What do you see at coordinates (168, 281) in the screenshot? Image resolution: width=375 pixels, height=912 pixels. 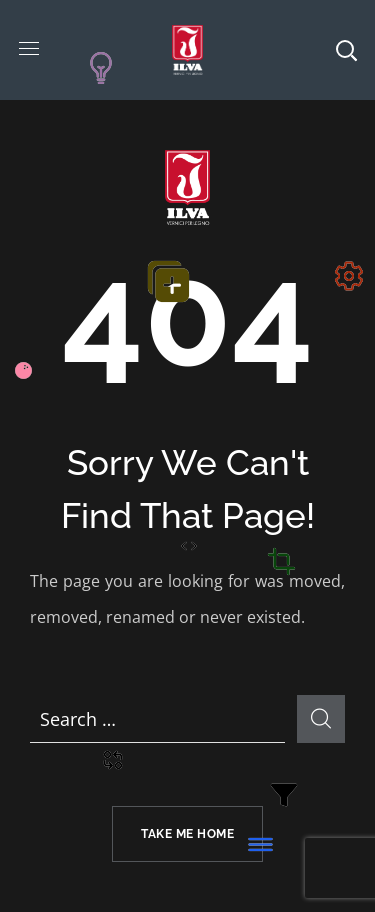 I see `duplicate or copy an item` at bounding box center [168, 281].